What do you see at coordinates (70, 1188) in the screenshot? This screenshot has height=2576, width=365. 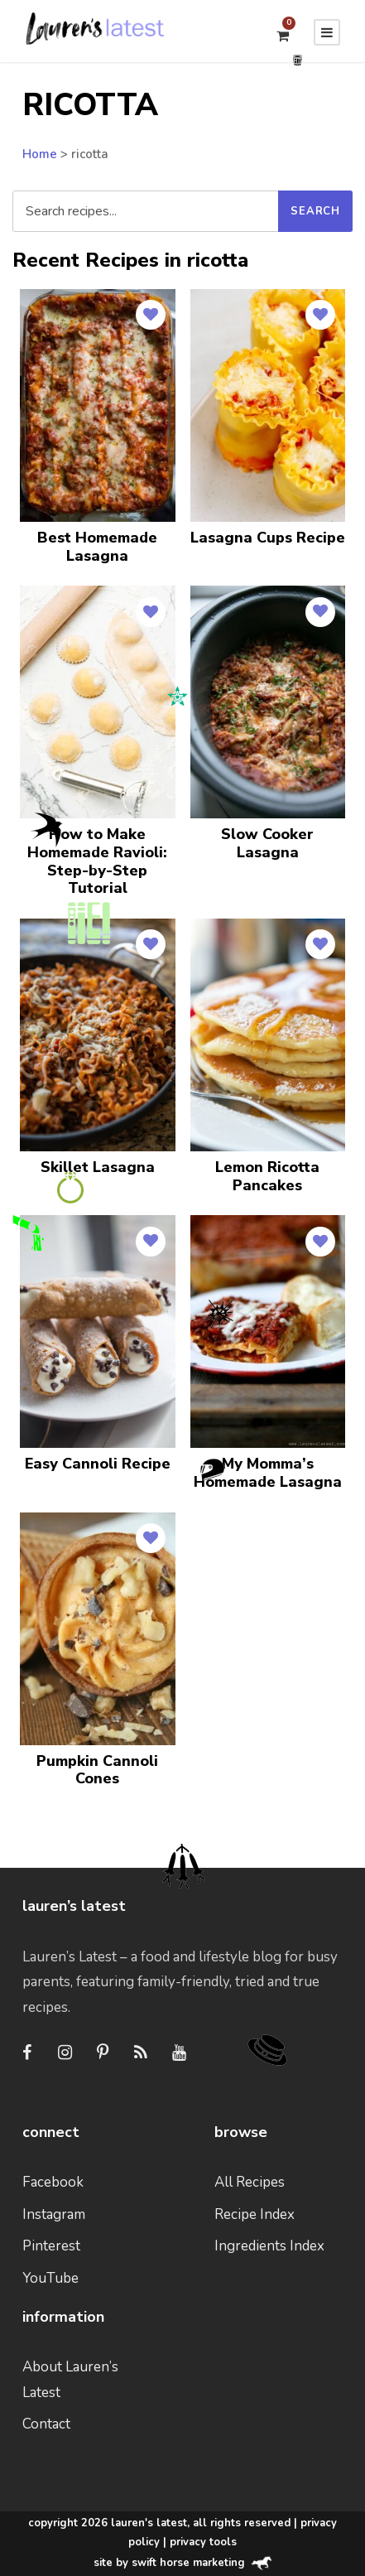 I see `view jewelry or accessories collection` at bounding box center [70, 1188].